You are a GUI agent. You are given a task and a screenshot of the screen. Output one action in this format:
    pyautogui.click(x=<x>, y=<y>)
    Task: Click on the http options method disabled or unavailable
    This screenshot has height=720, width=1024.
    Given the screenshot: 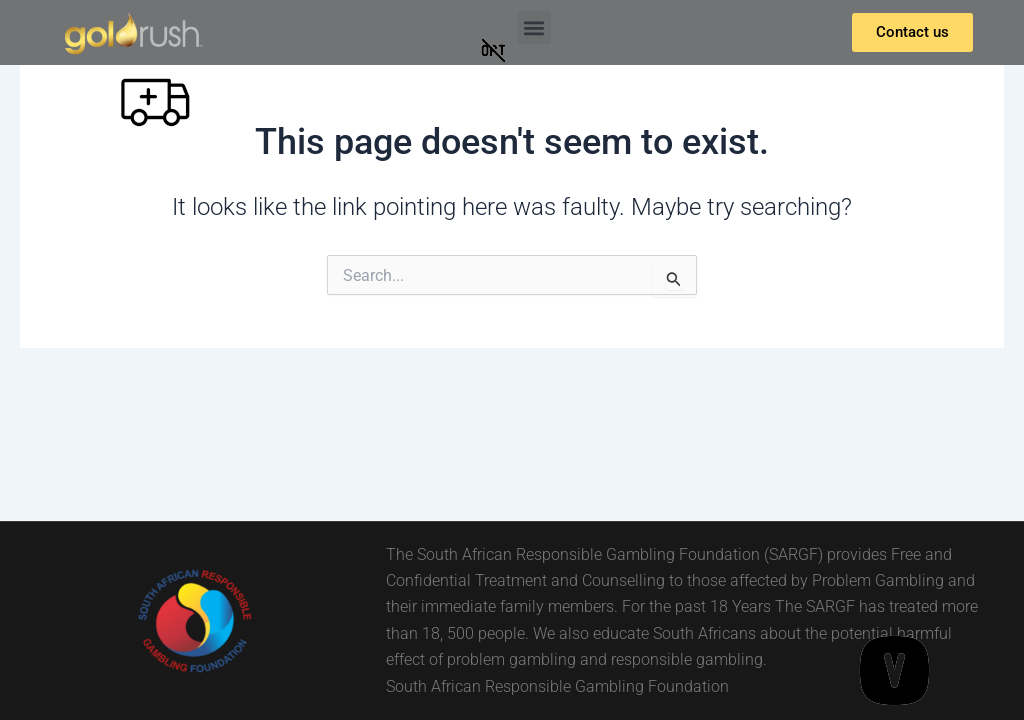 What is the action you would take?
    pyautogui.click(x=493, y=50)
    